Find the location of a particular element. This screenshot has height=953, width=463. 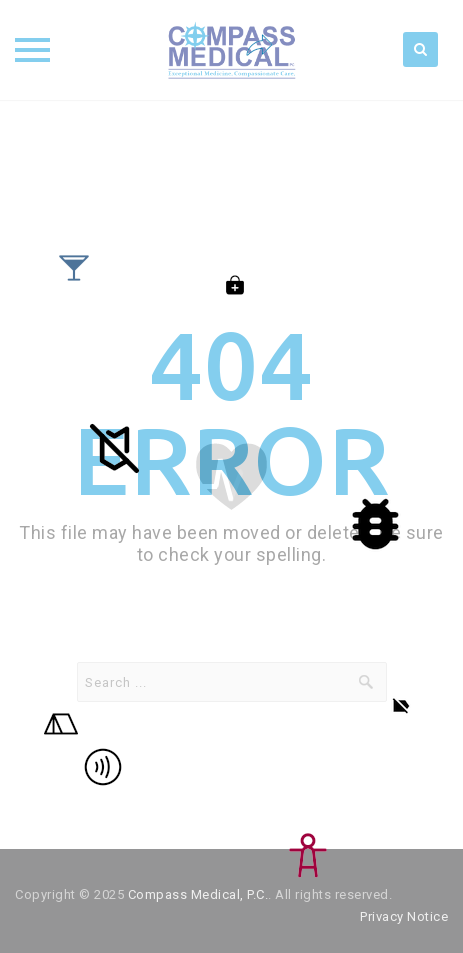

remove a label or tag is located at coordinates (401, 706).